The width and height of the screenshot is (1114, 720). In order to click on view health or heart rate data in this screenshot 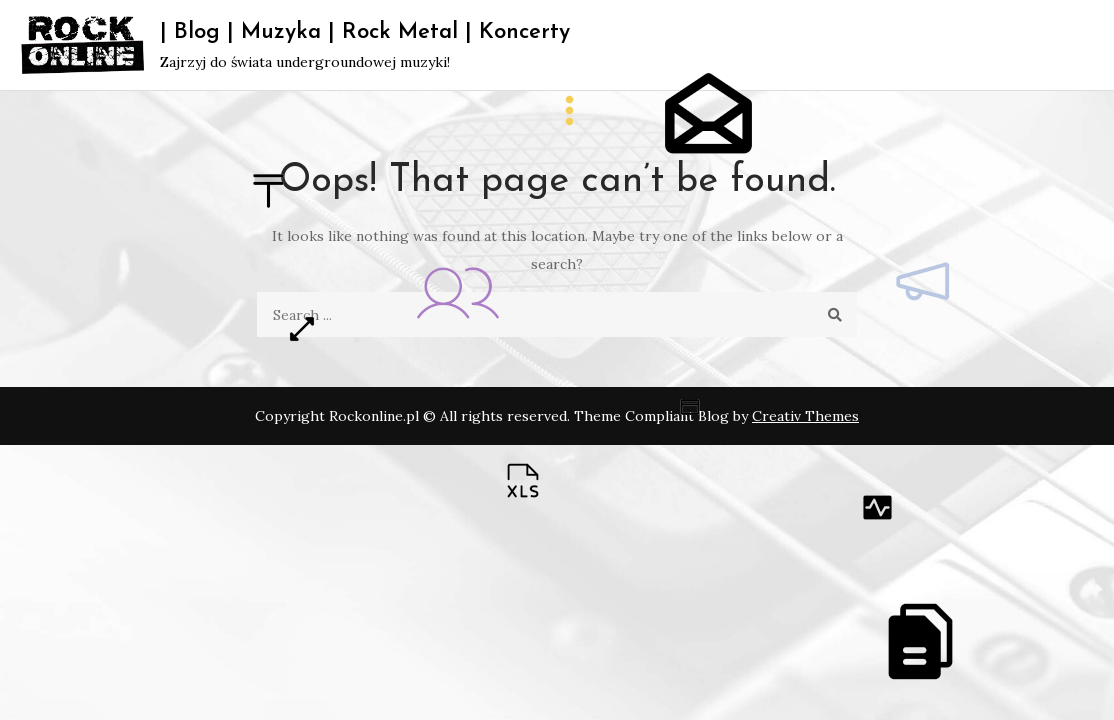, I will do `click(877, 507)`.